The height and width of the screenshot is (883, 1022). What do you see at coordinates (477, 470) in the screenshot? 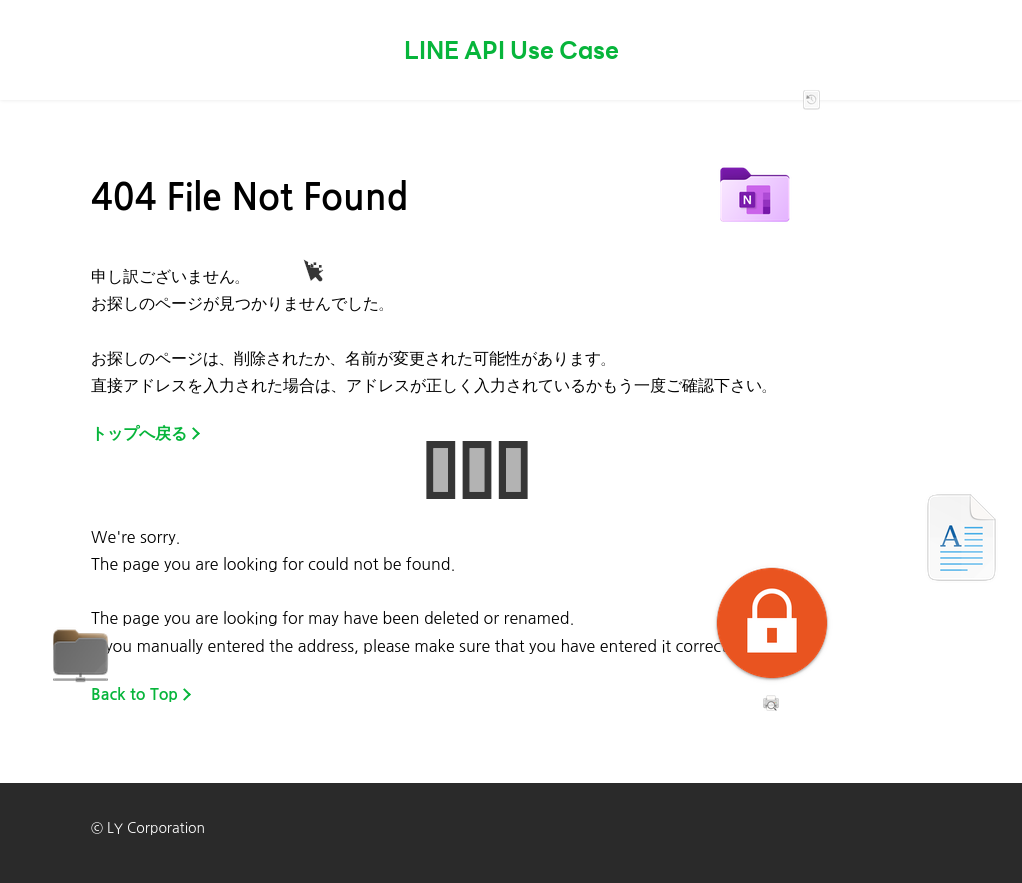
I see `switch between open workspaces or desktops` at bounding box center [477, 470].